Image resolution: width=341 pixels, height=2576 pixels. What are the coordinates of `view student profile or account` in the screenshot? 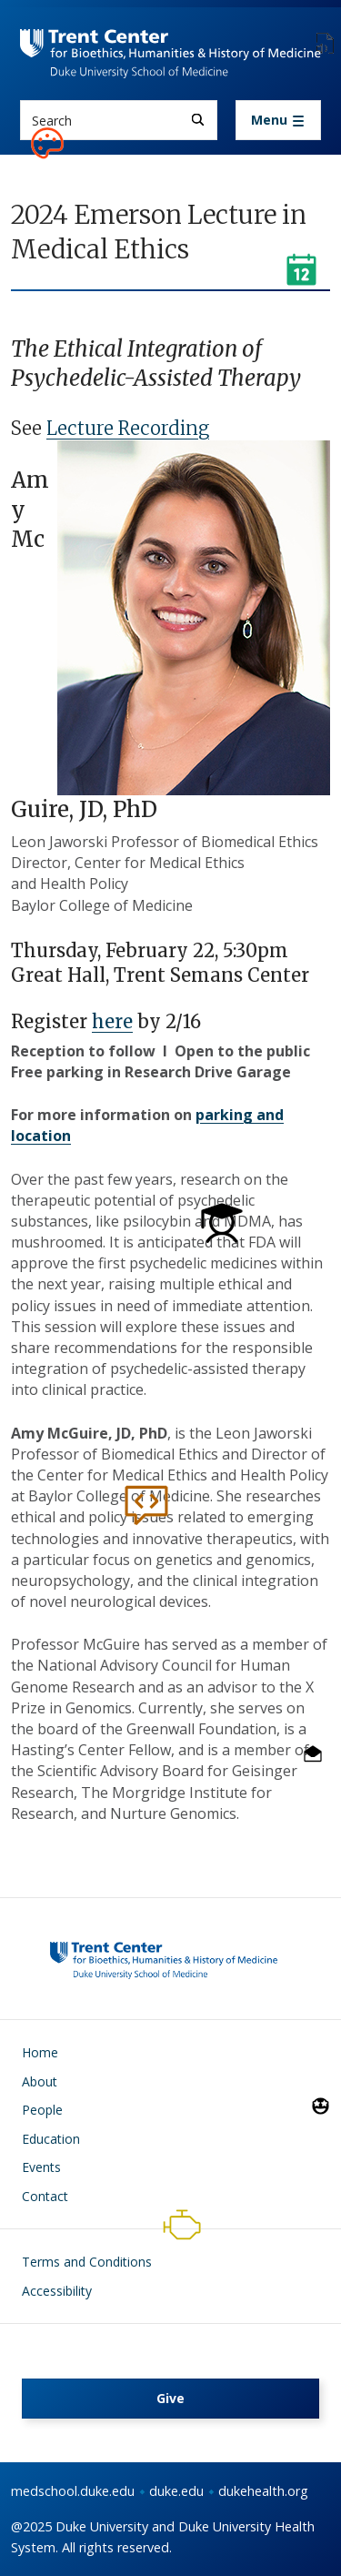 It's located at (222, 1224).